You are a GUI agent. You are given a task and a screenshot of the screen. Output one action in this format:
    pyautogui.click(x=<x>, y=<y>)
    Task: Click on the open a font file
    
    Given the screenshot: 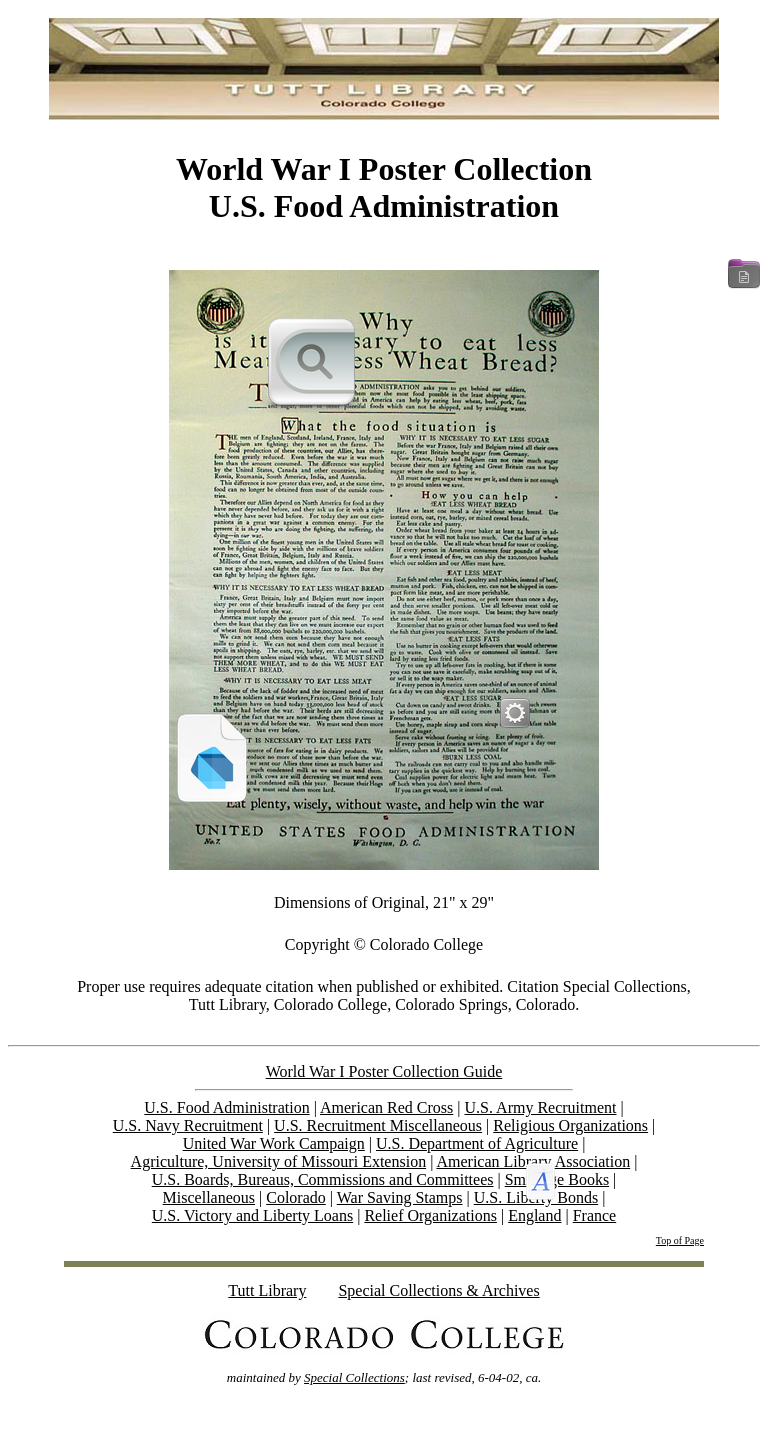 What is the action you would take?
    pyautogui.click(x=540, y=1181)
    